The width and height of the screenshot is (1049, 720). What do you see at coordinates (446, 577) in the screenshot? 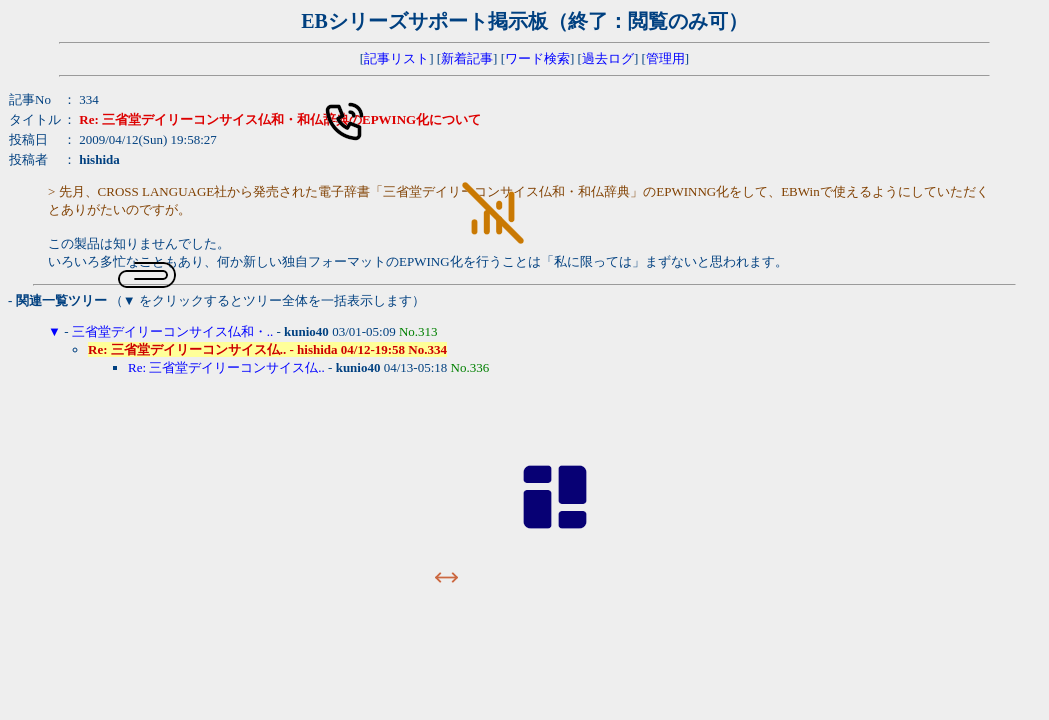
I see `resize element horizontally` at bounding box center [446, 577].